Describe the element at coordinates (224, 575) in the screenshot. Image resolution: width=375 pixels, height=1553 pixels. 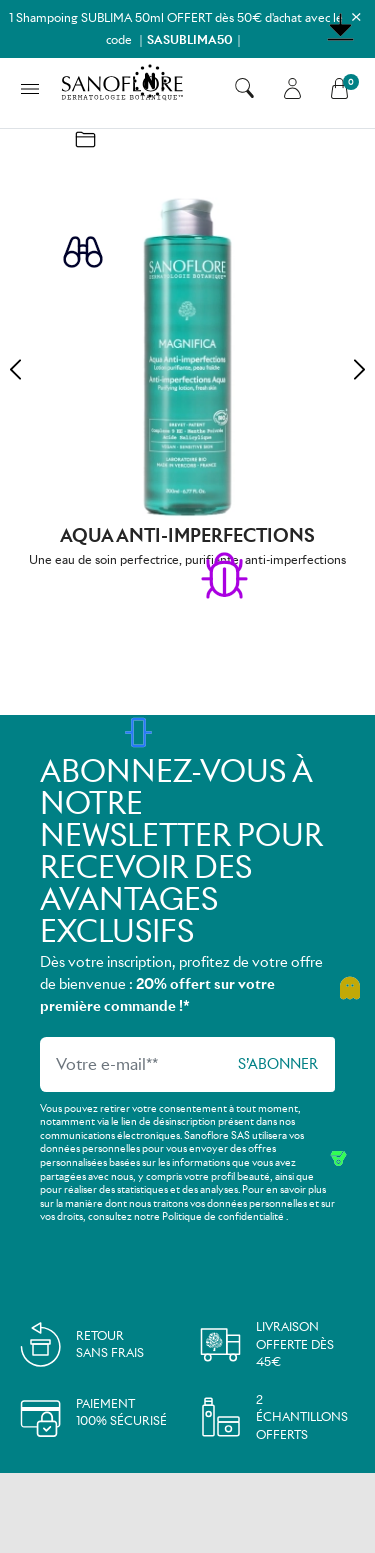
I see `report a bug or issue` at that location.